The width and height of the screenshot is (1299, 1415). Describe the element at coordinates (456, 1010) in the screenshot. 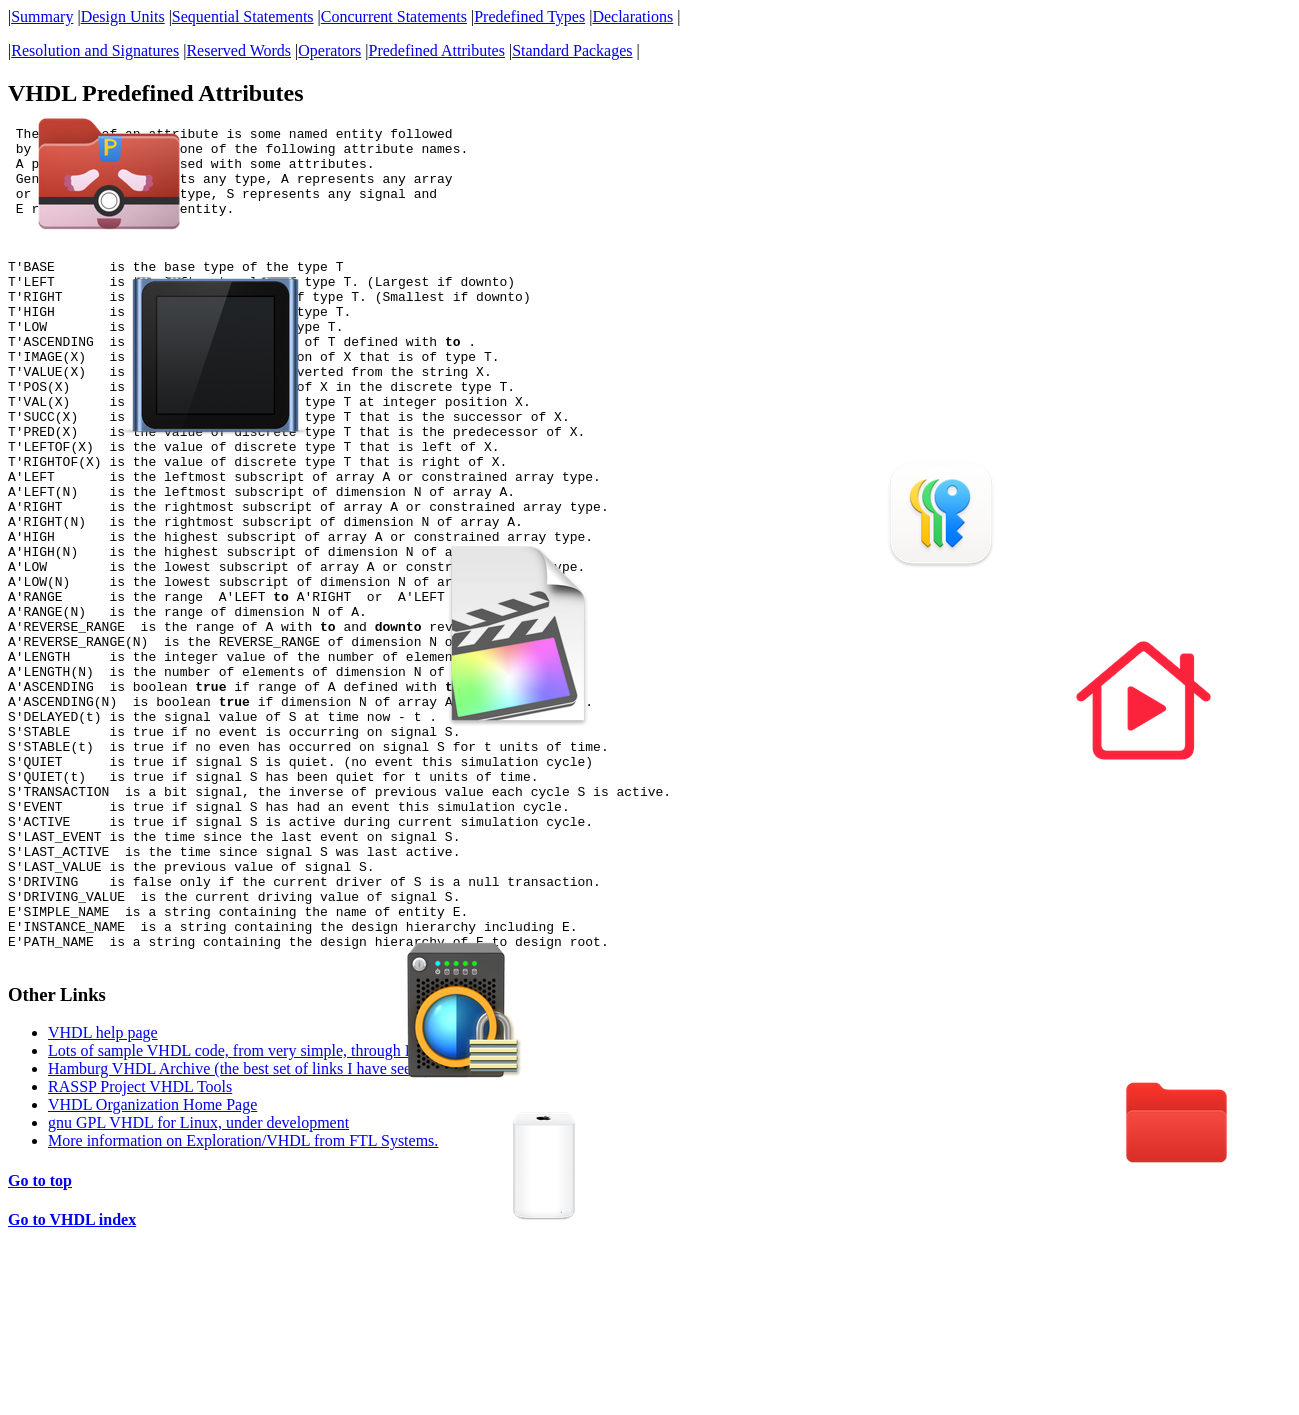

I see `indicates a locked RAID 1 storage array` at that location.